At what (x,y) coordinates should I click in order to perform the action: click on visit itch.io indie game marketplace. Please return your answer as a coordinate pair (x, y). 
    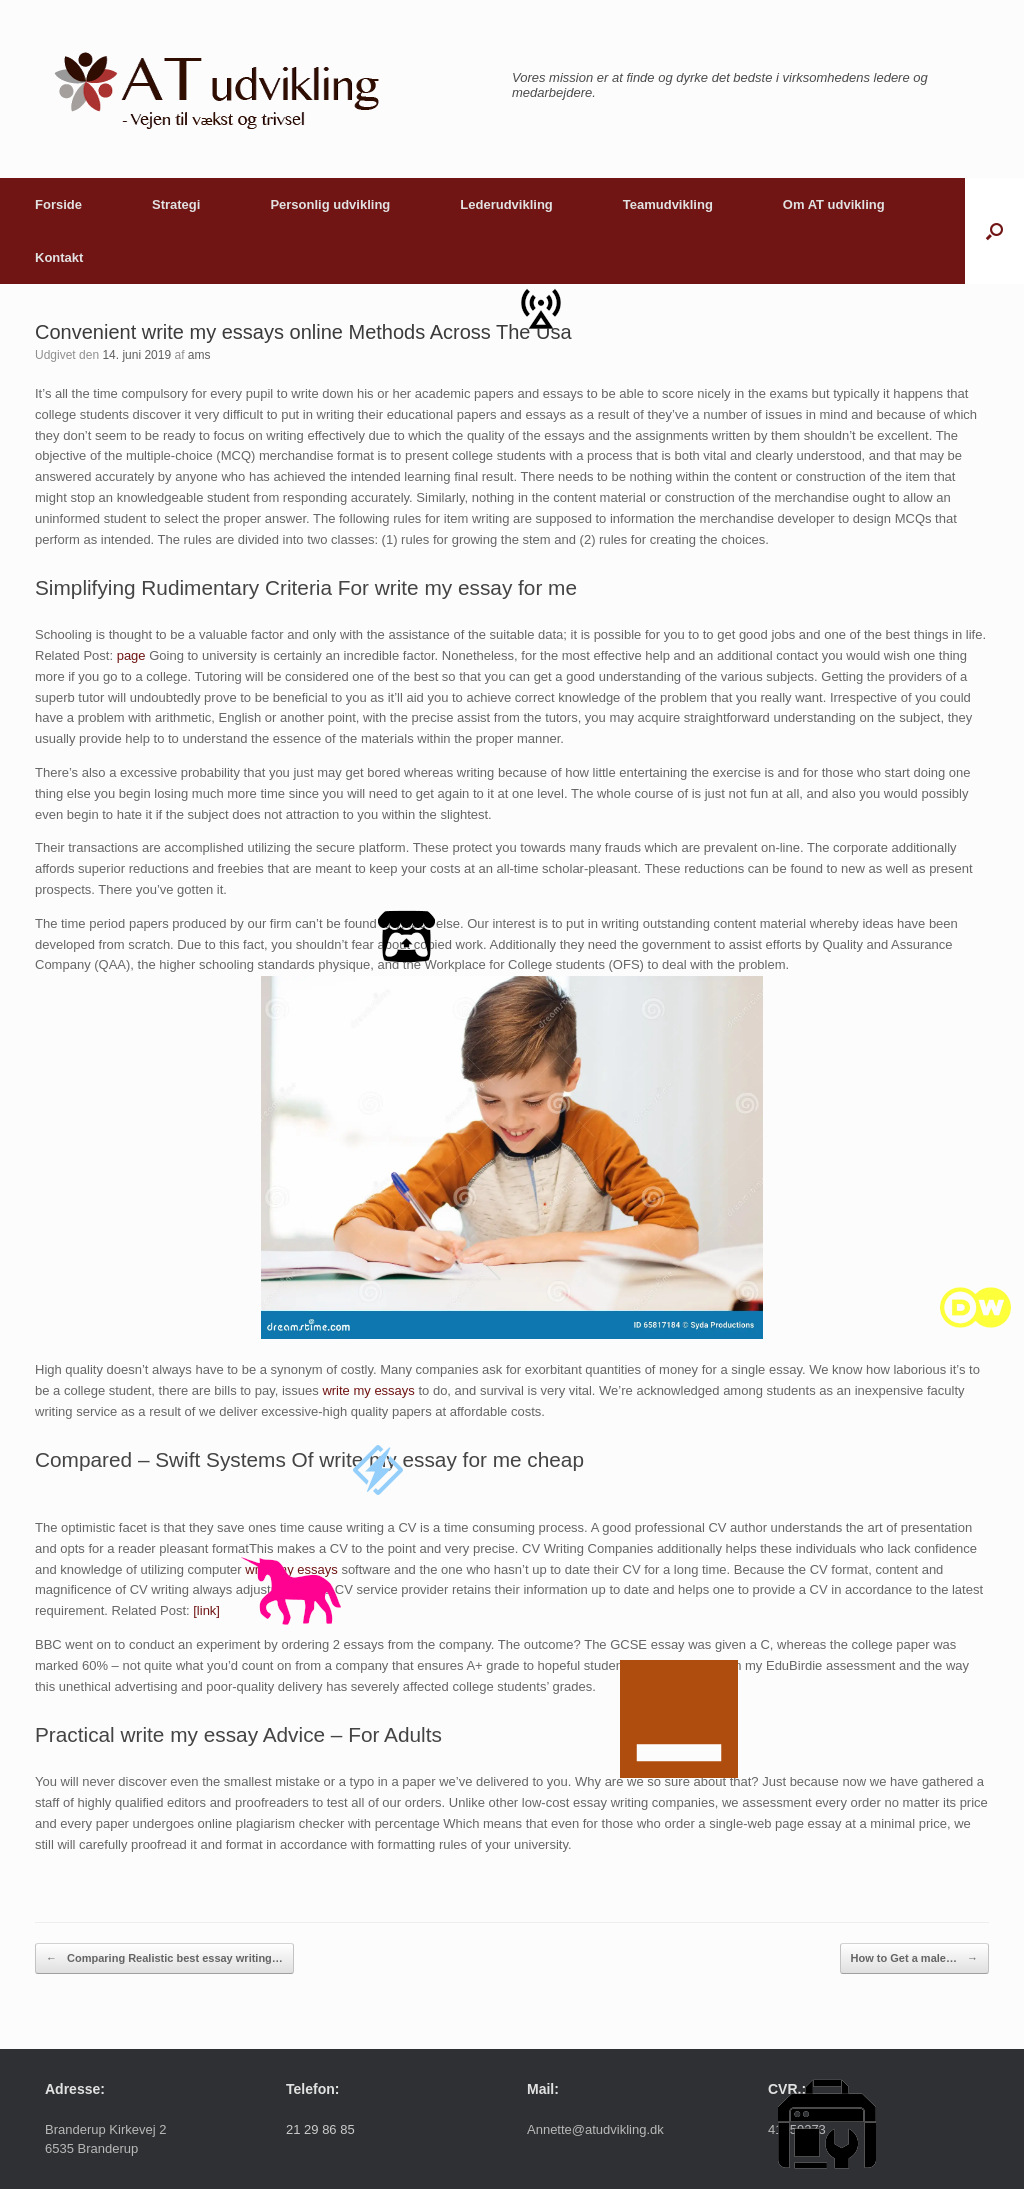
    Looking at the image, I should click on (406, 936).